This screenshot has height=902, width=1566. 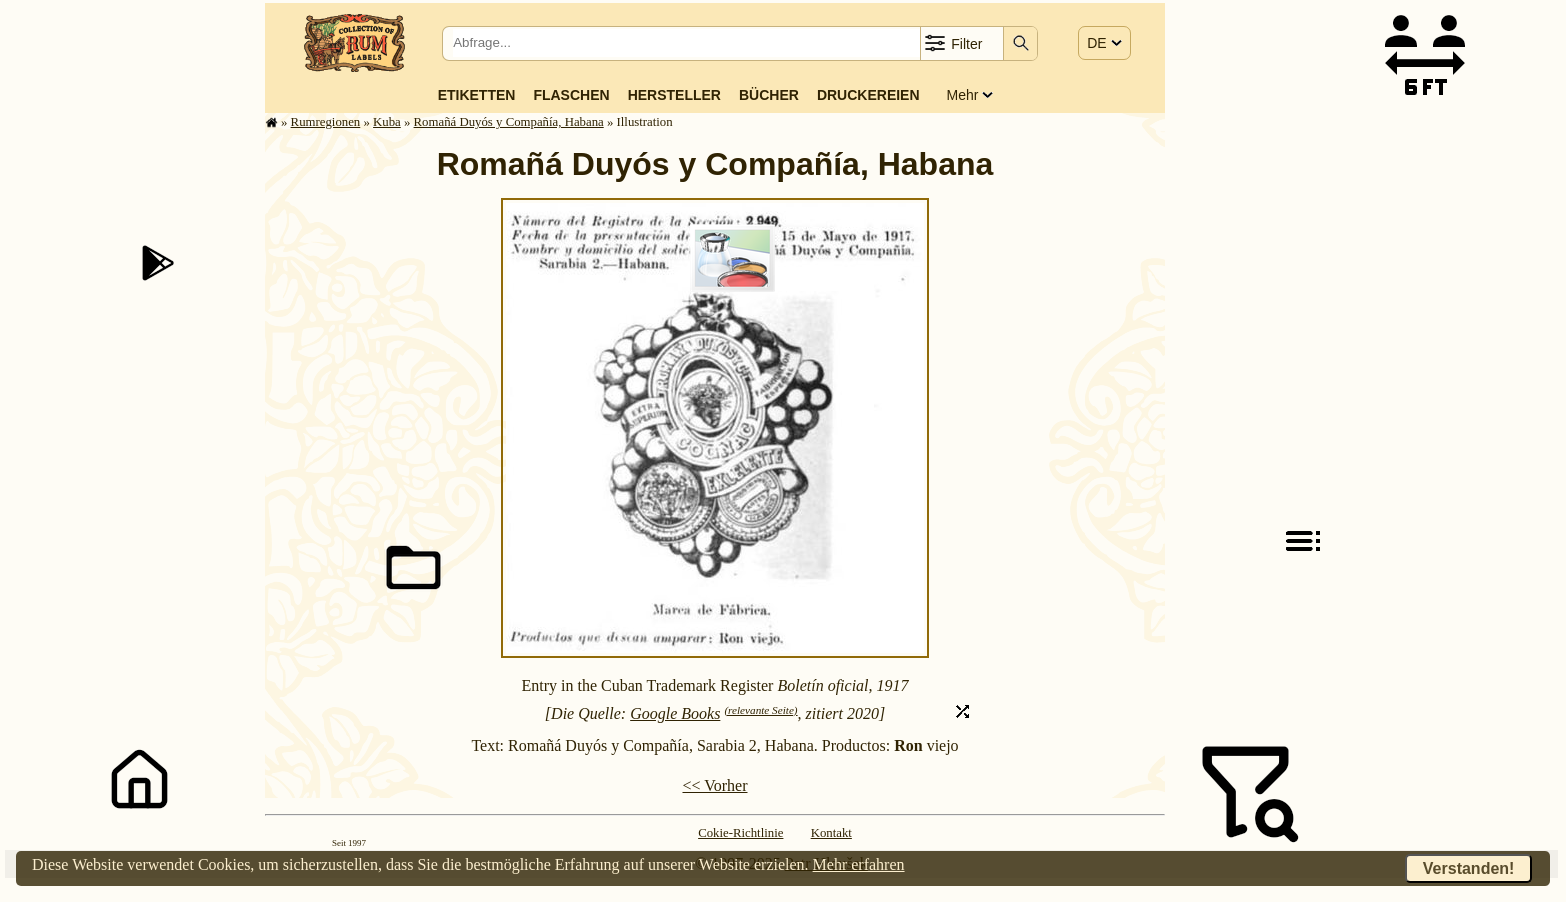 I want to click on shuffle playlist or queue order, so click(x=962, y=711).